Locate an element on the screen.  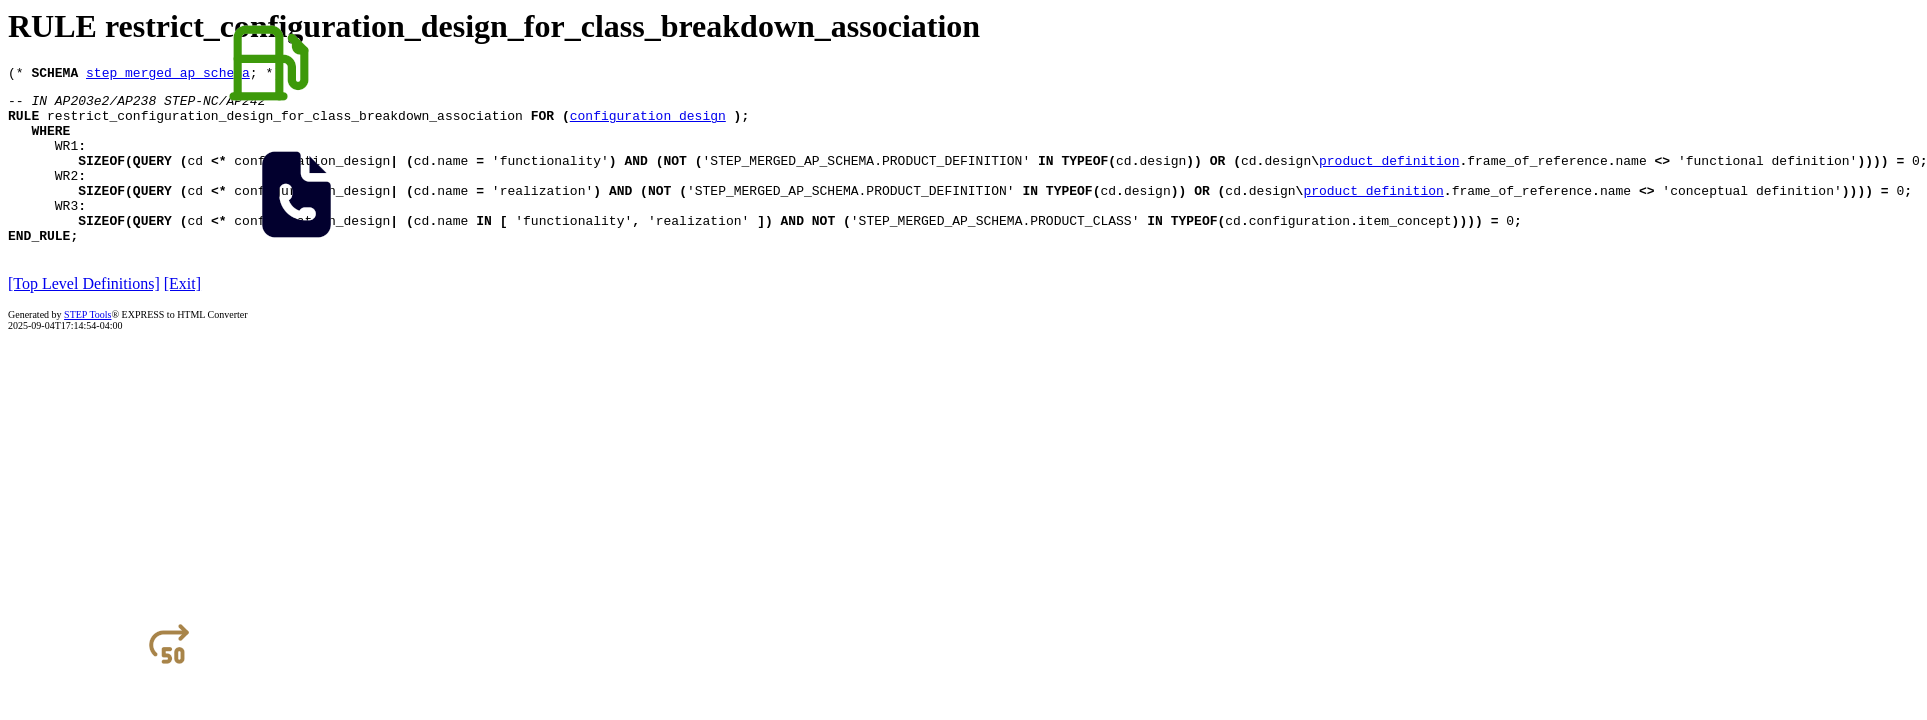
find nearby gas stations is located at coordinates (271, 63).